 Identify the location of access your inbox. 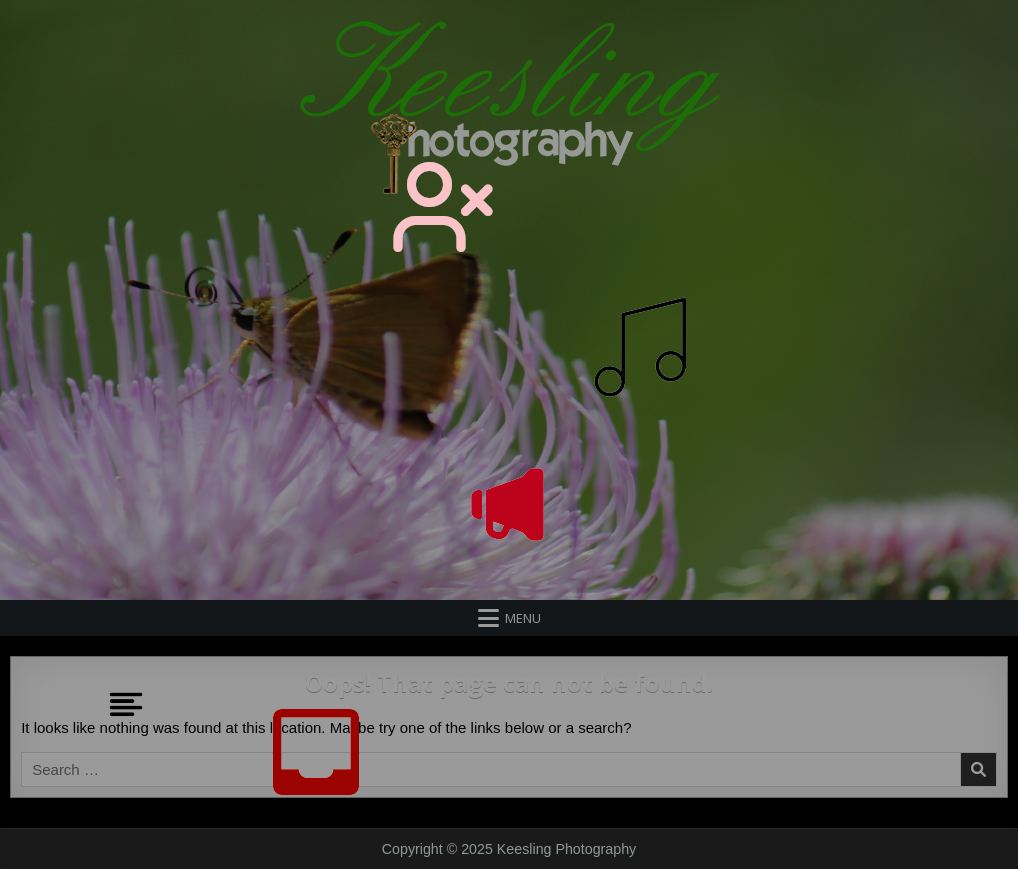
(316, 752).